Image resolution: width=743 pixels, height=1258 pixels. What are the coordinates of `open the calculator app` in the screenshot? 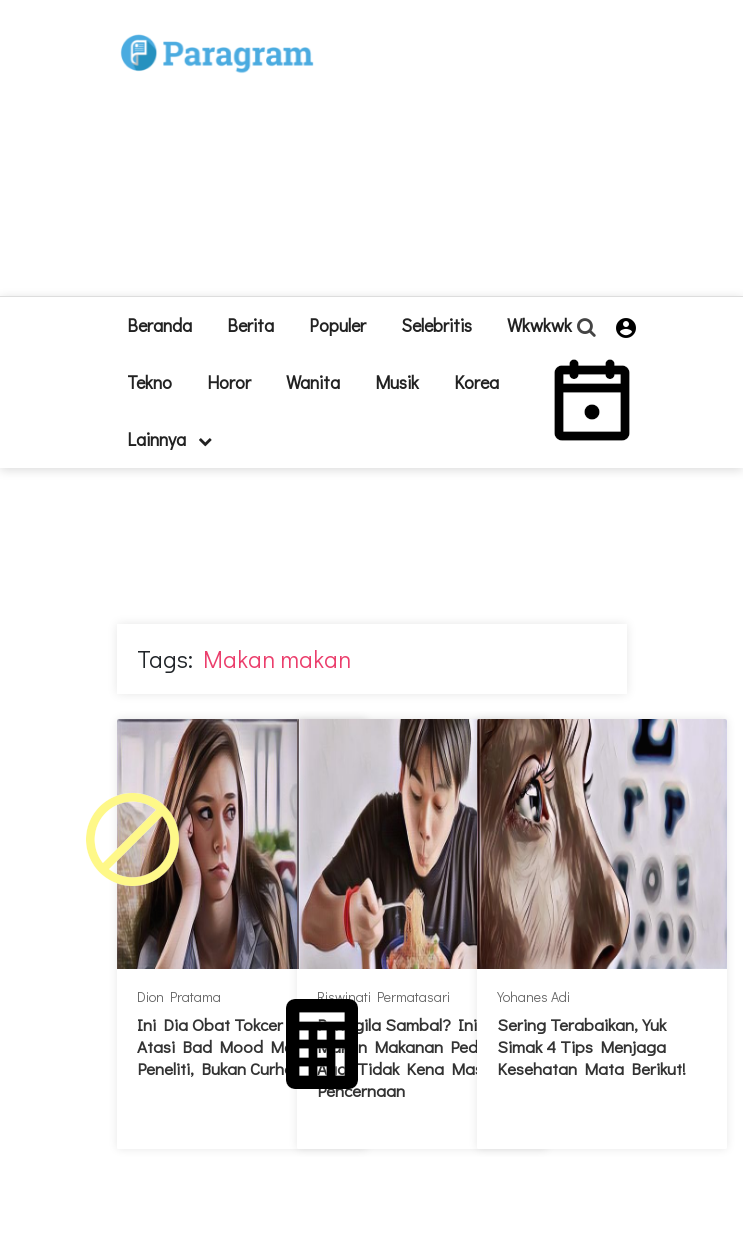 It's located at (322, 1044).